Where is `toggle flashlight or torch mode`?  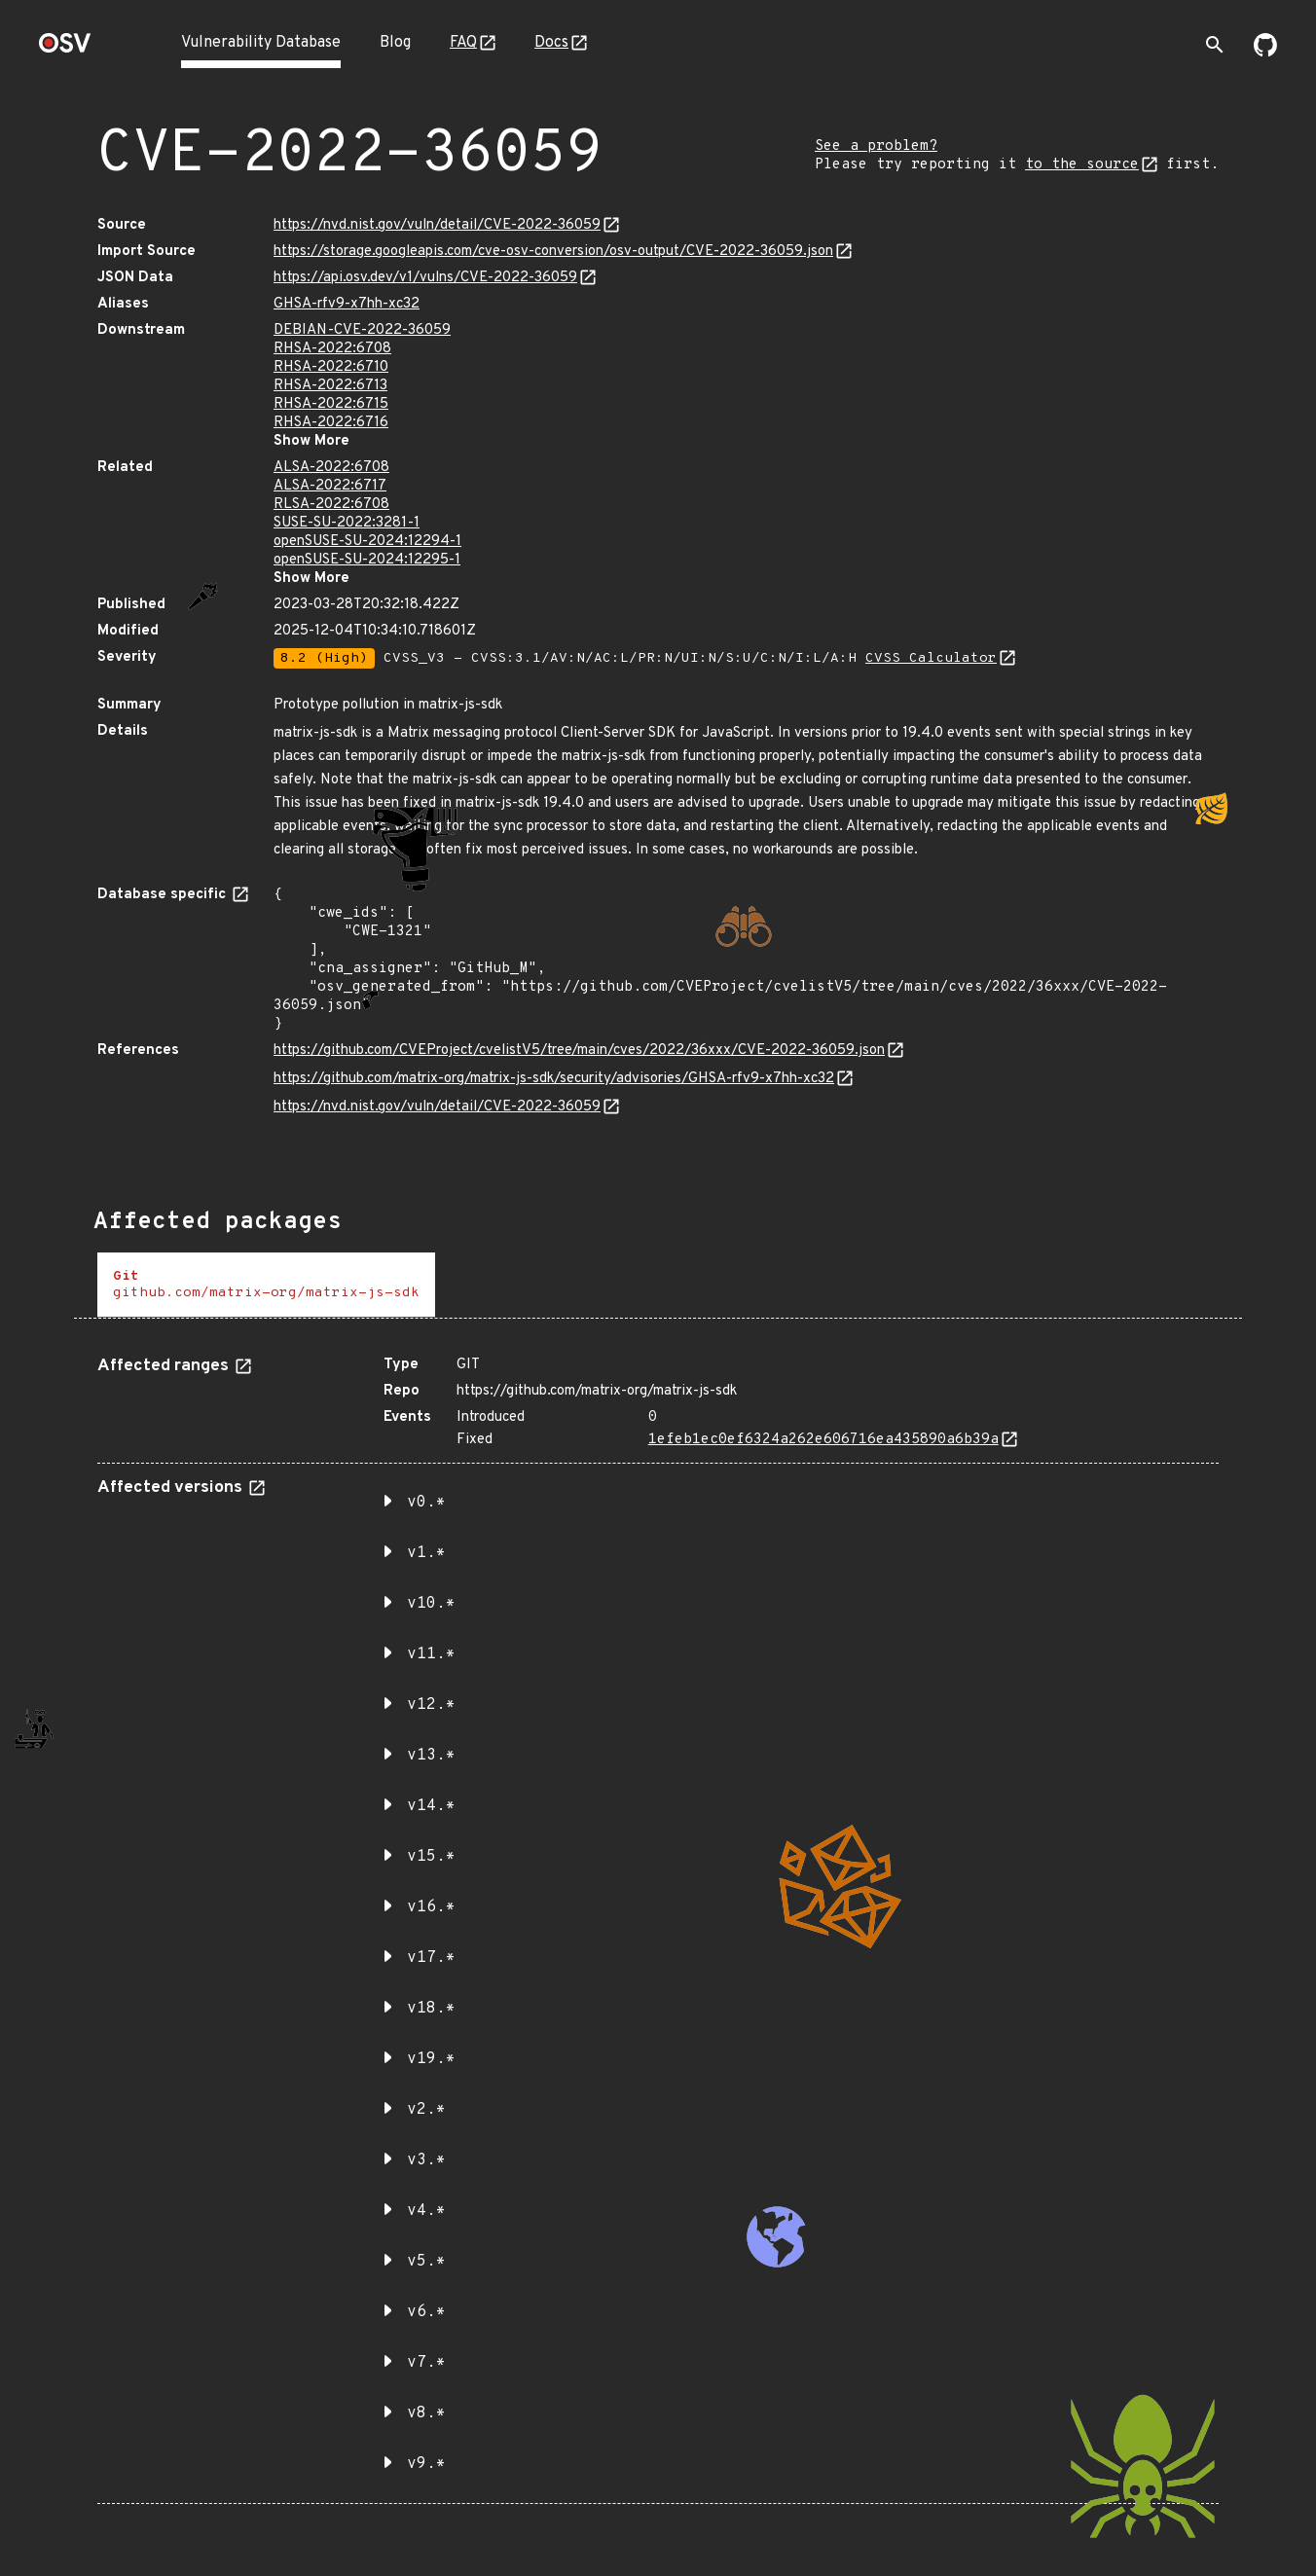 toggle flashlight or torch mode is located at coordinates (202, 595).